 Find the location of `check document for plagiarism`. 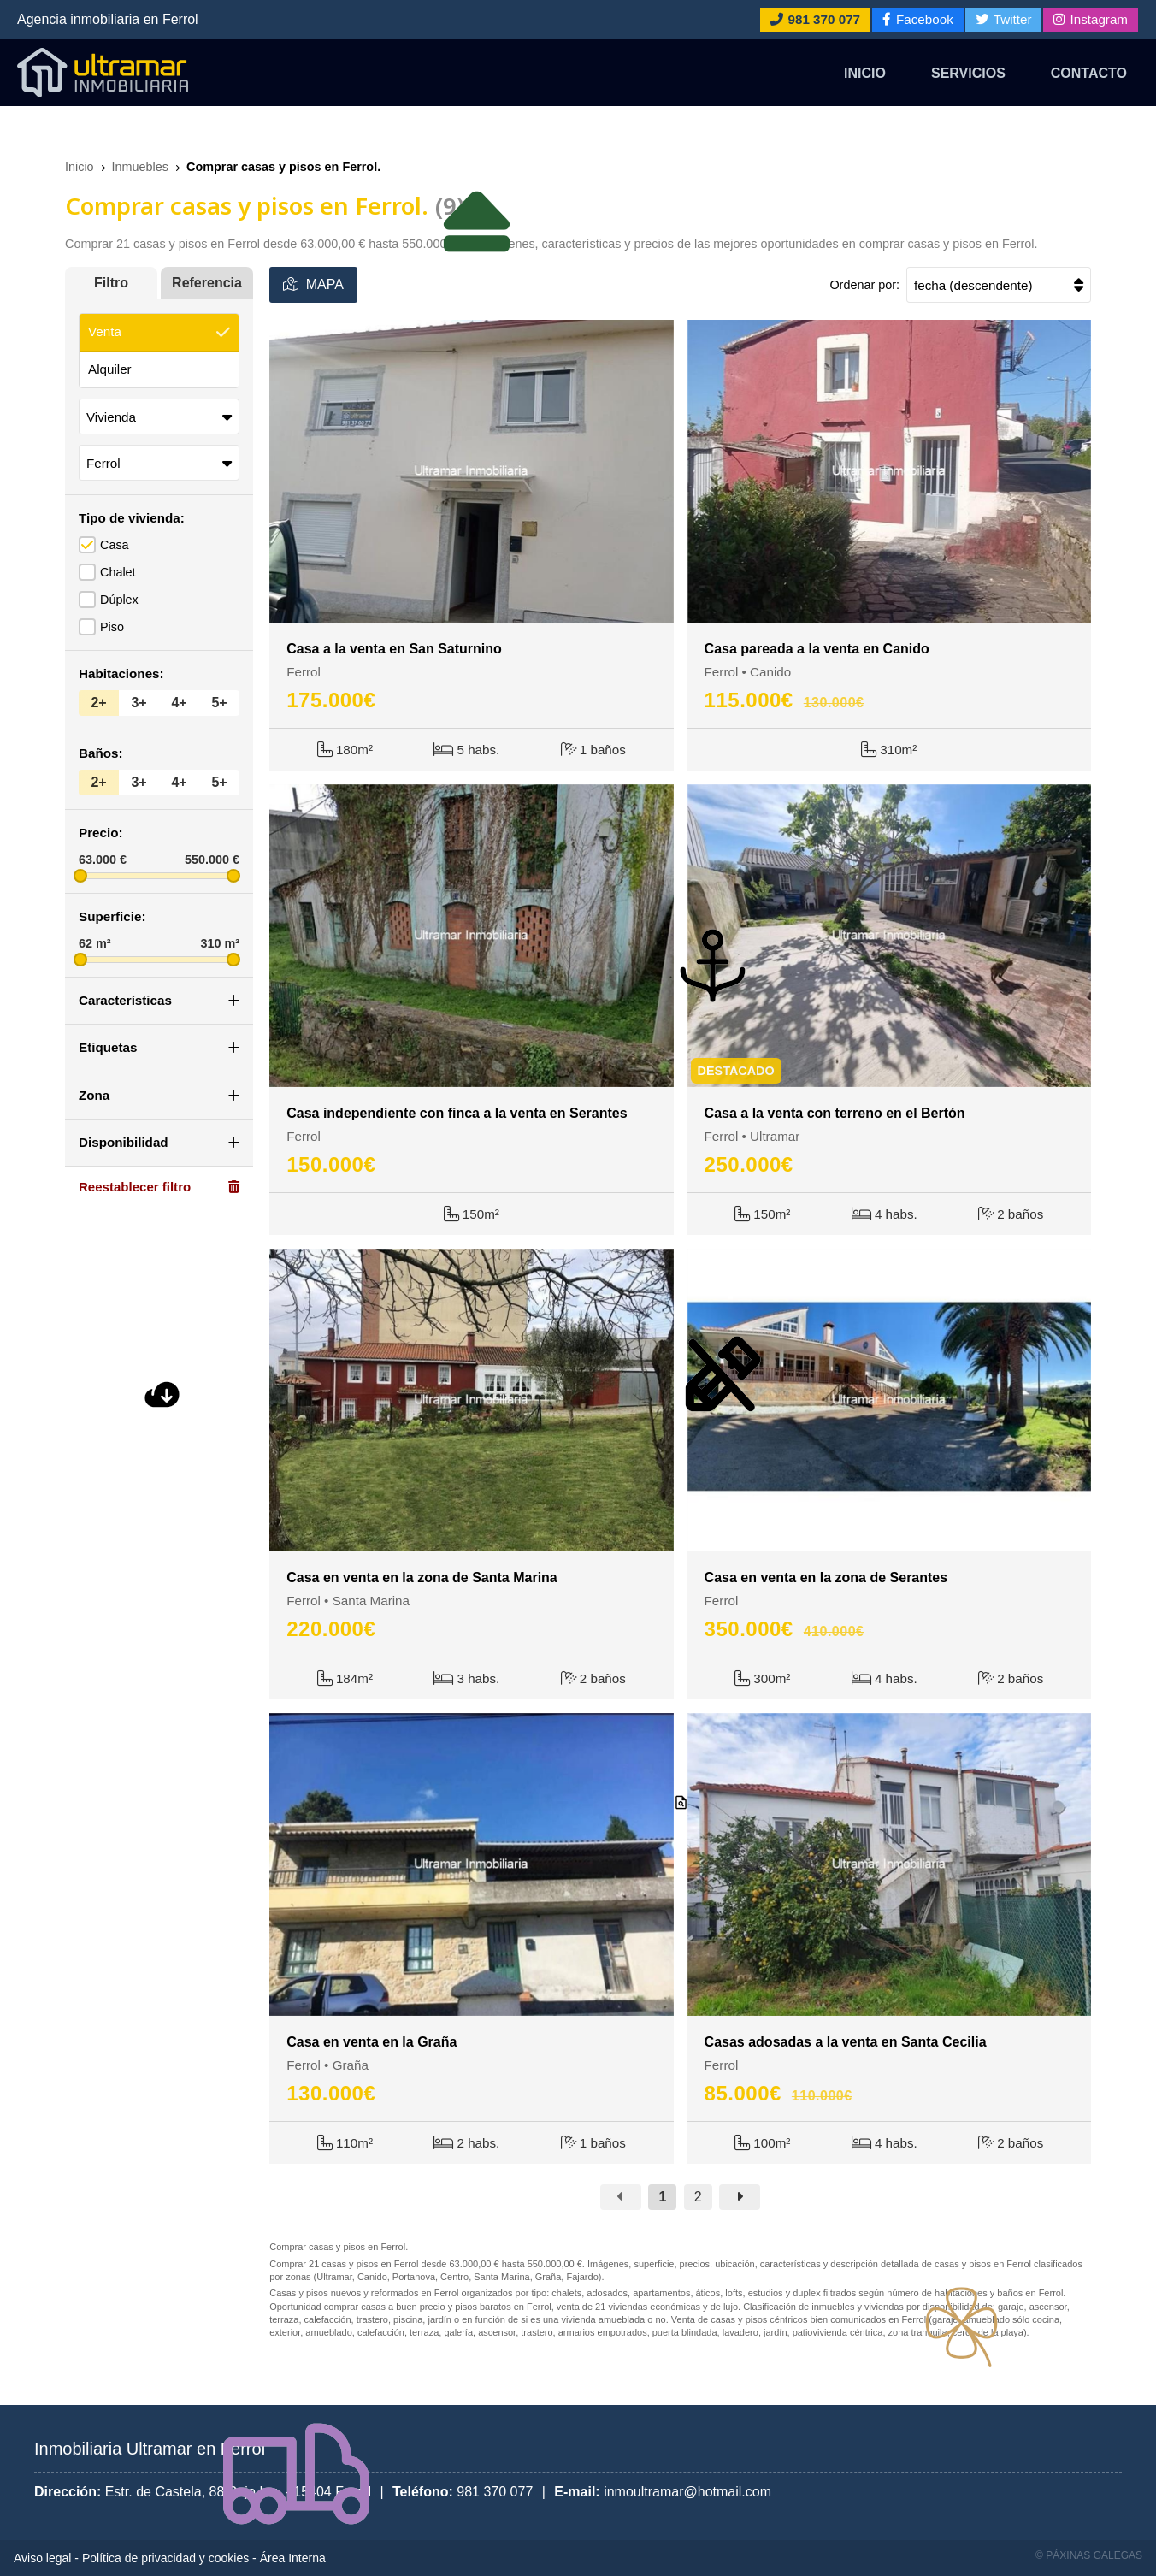

check document for plagiarism is located at coordinates (681, 1802).